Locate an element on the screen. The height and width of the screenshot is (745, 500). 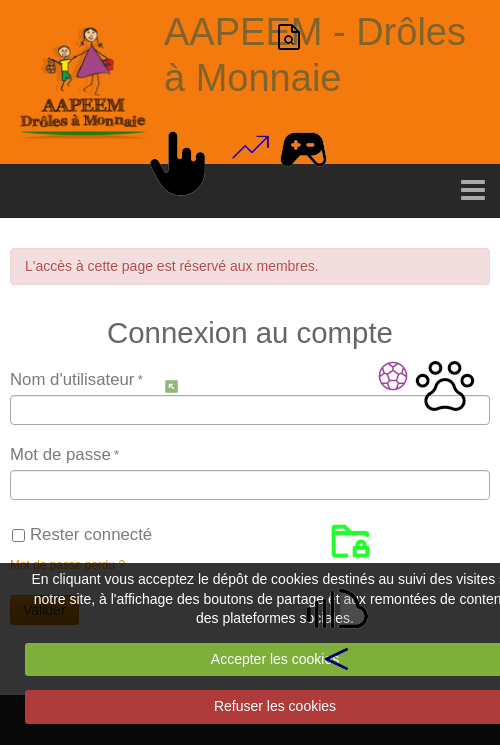
access sports or soccer-related content is located at coordinates (393, 376).